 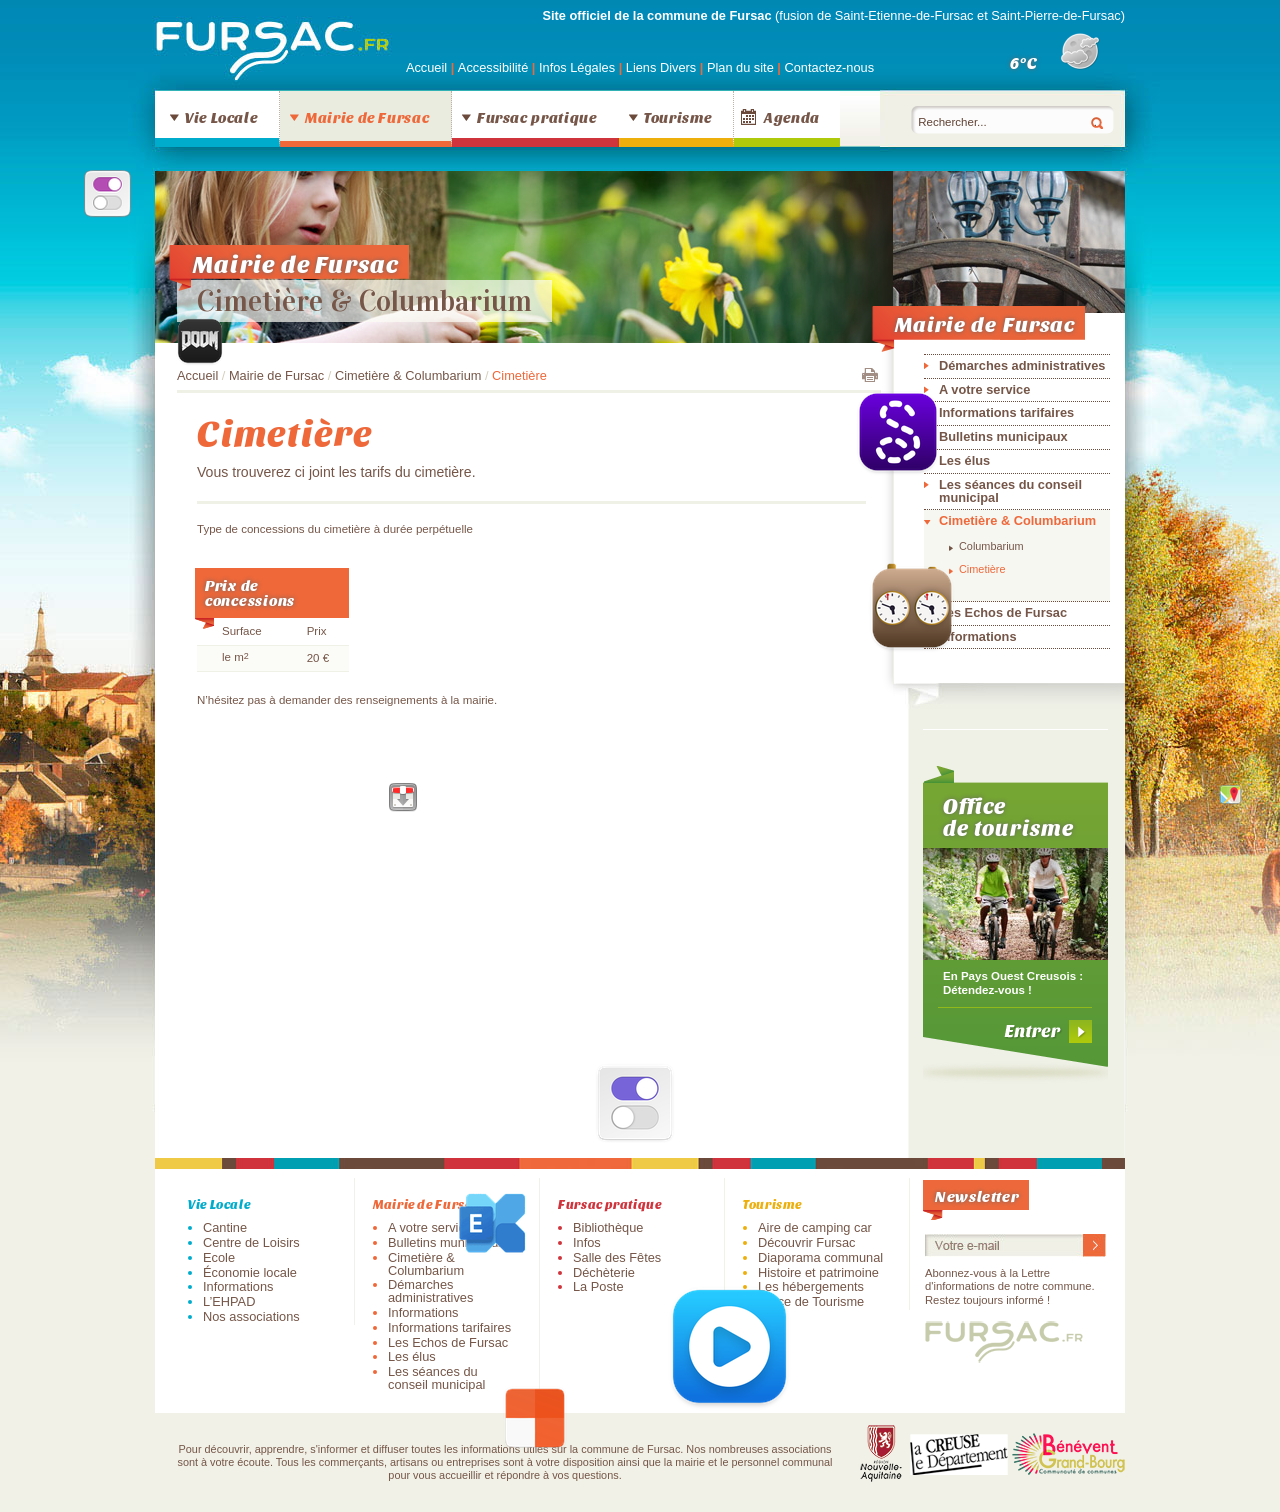 What do you see at coordinates (729, 1346) in the screenshot?
I see `open amberol music player` at bounding box center [729, 1346].